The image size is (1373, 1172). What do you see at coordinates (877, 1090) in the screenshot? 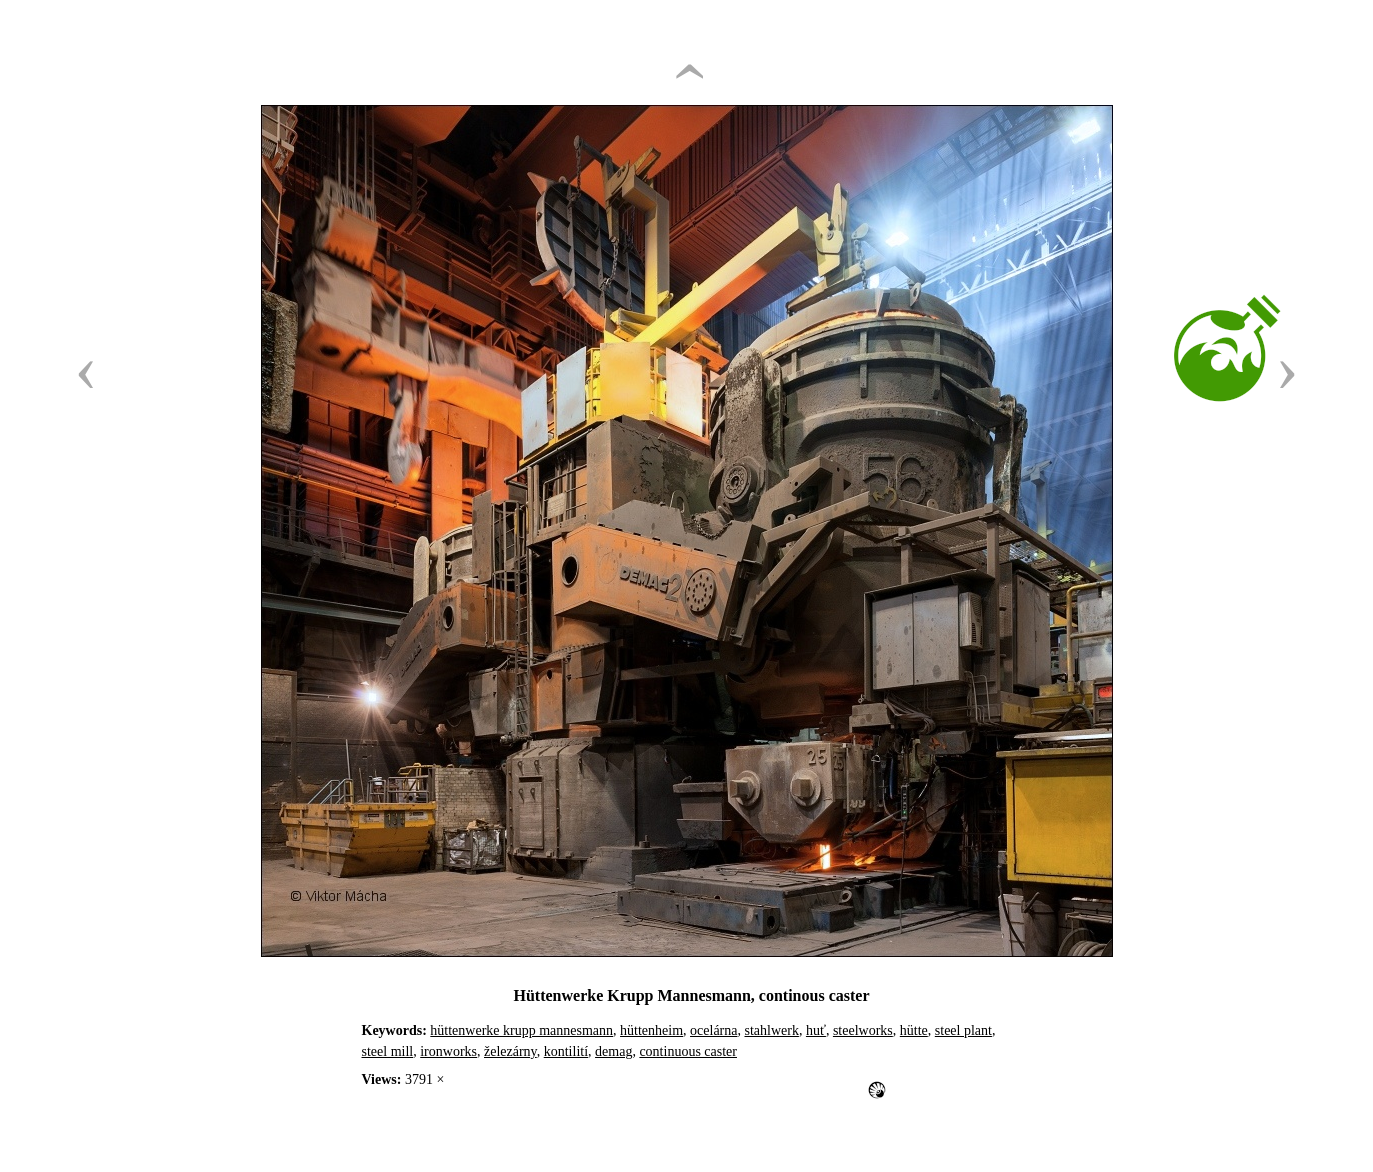
I see `view surveillance or monitoring status` at bounding box center [877, 1090].